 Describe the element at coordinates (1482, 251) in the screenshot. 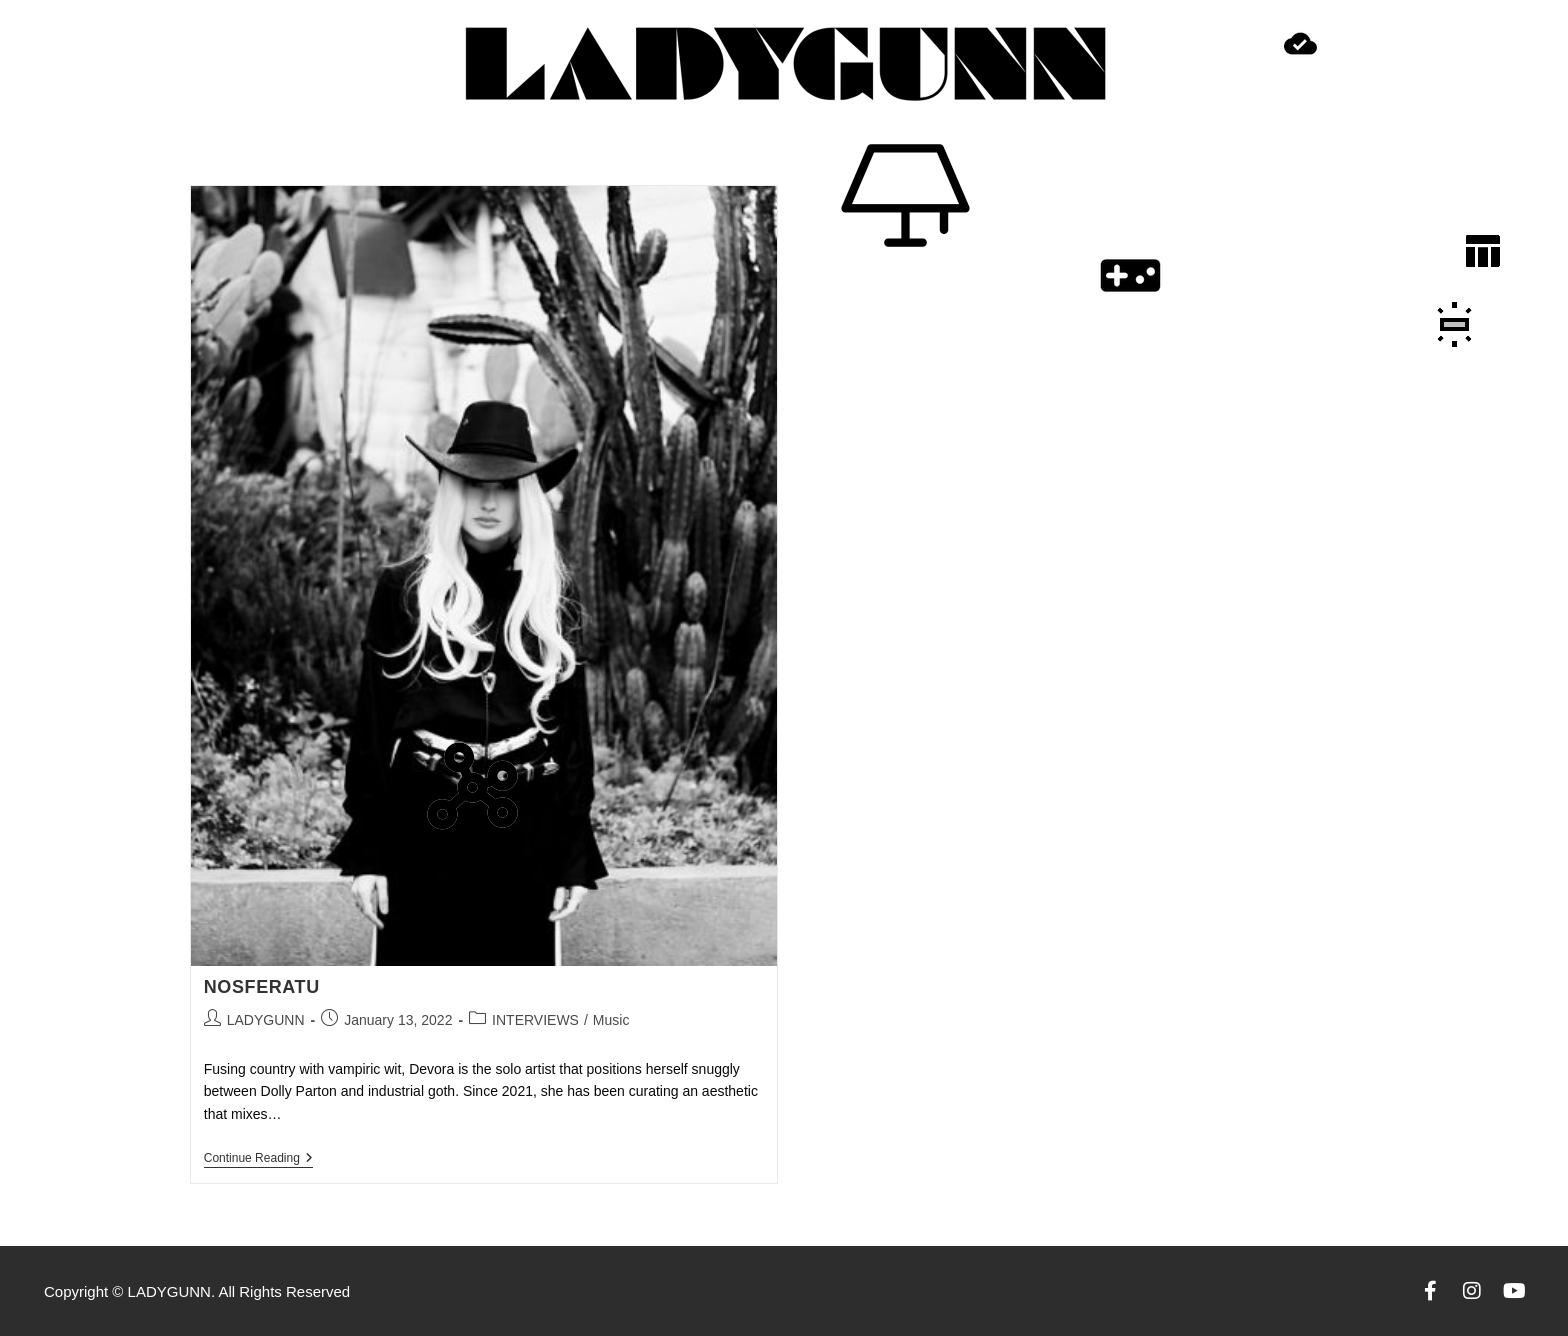

I see `view data in table format` at that location.